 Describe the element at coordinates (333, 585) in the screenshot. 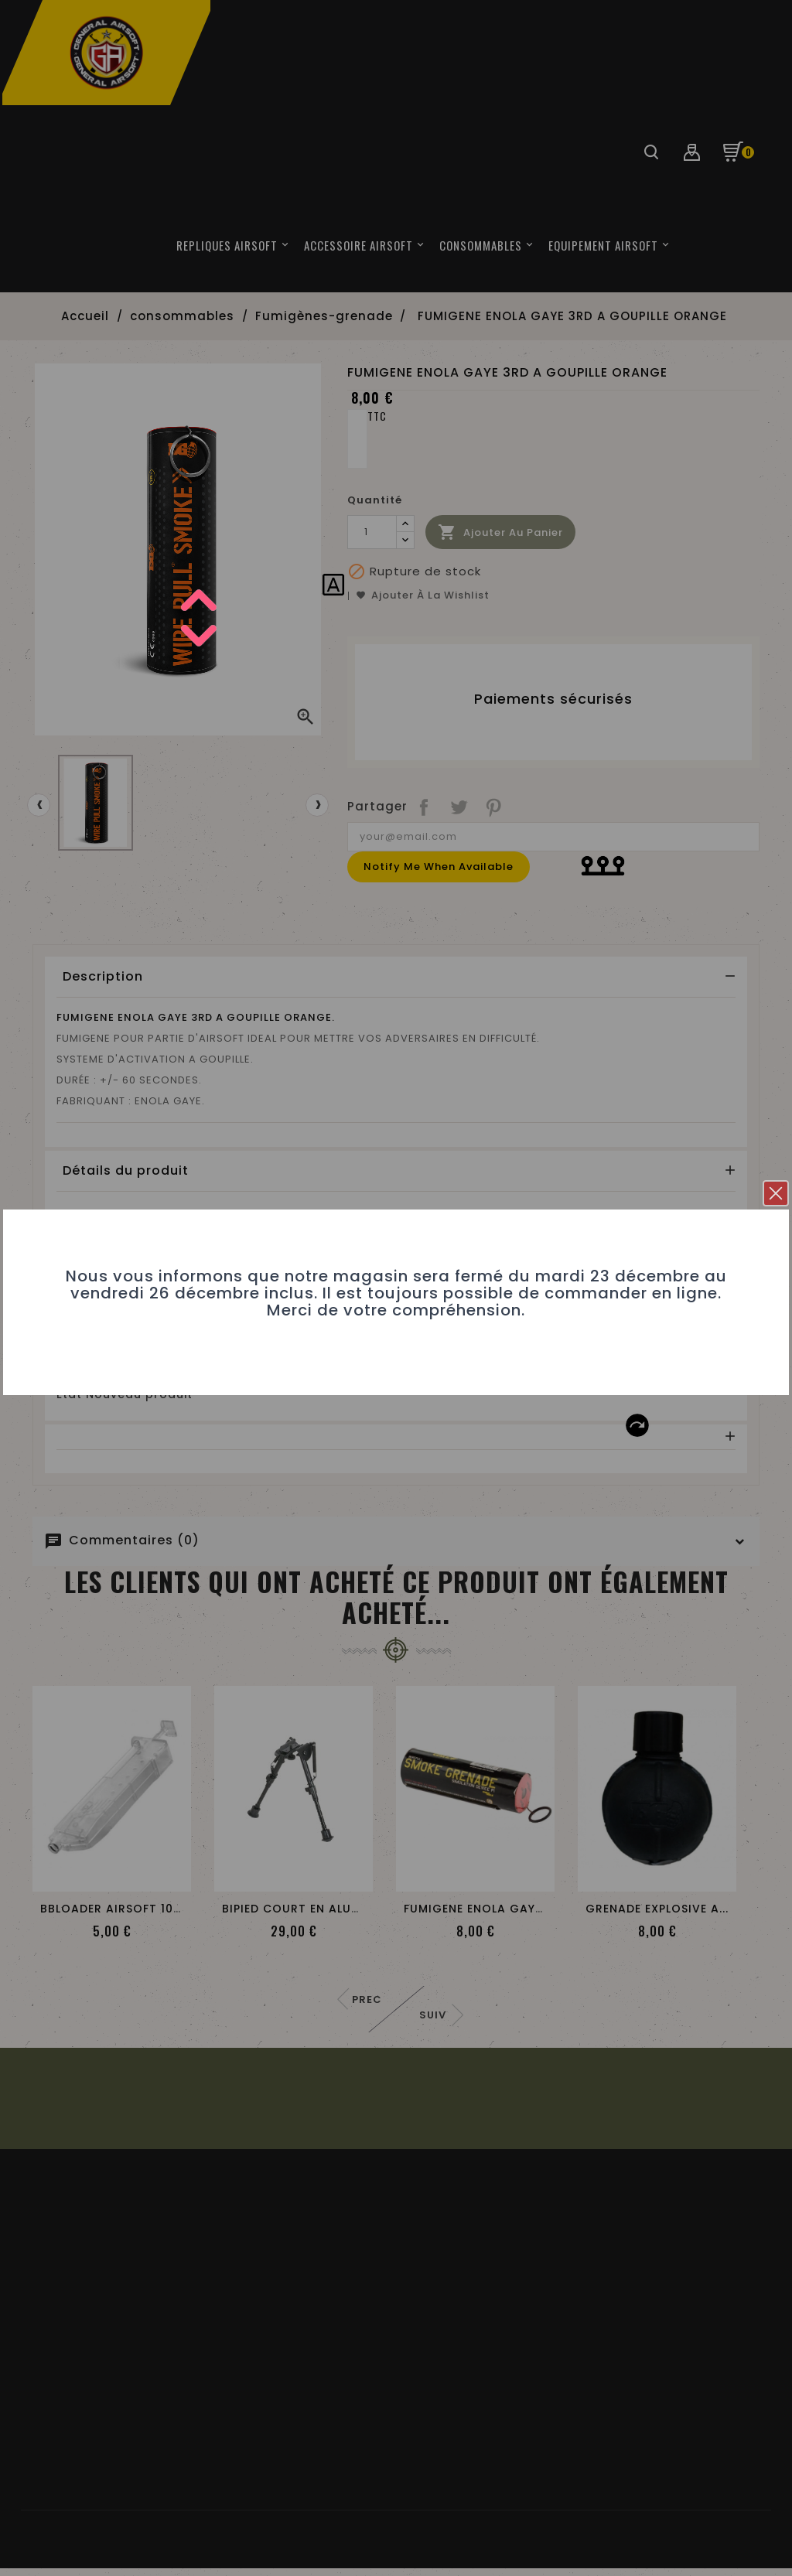

I see `download or install a new font` at that location.